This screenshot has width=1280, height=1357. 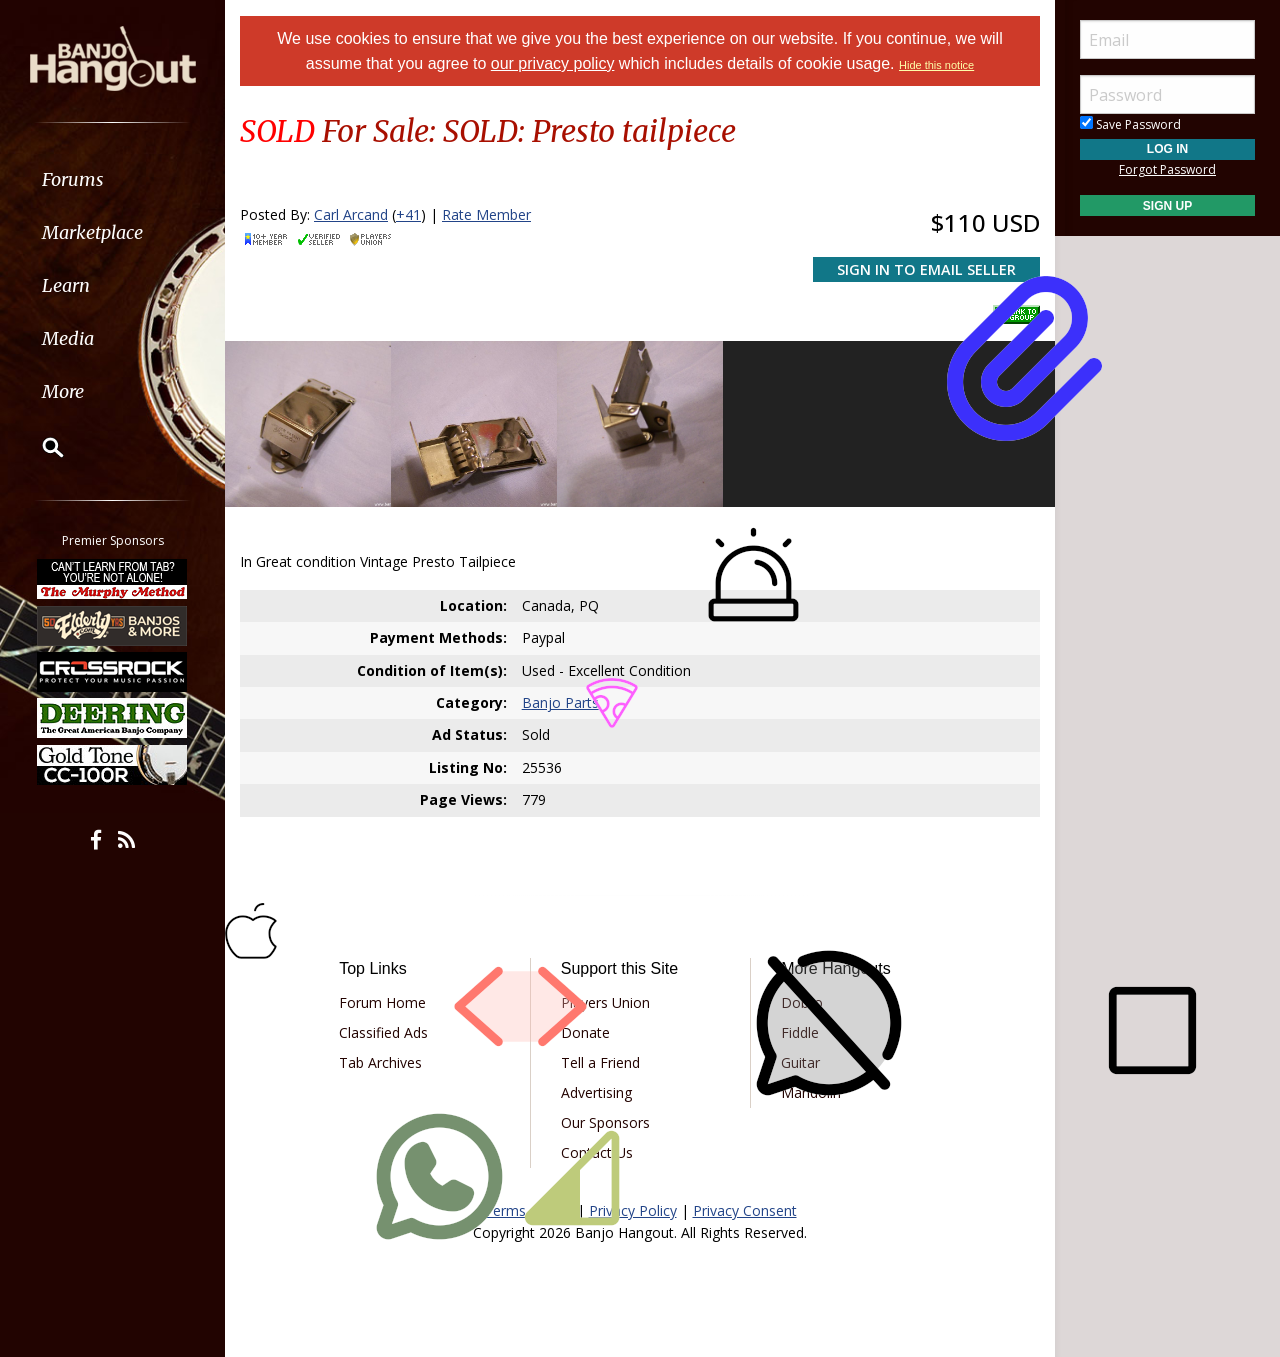 What do you see at coordinates (753, 583) in the screenshot?
I see `emergency alert or warning notification` at bounding box center [753, 583].